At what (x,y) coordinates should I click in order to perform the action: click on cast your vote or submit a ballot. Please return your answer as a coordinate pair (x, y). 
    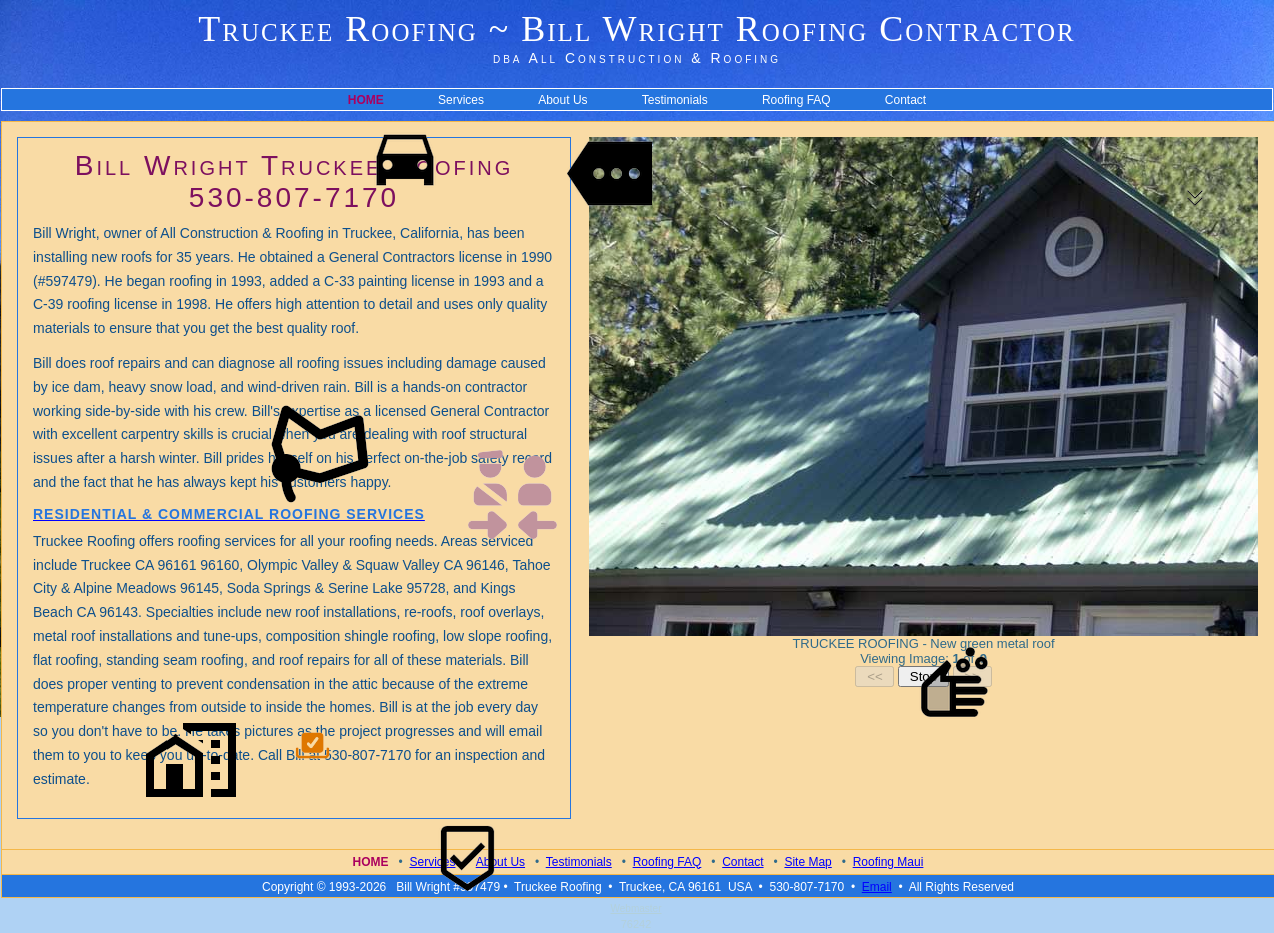
    Looking at the image, I should click on (312, 745).